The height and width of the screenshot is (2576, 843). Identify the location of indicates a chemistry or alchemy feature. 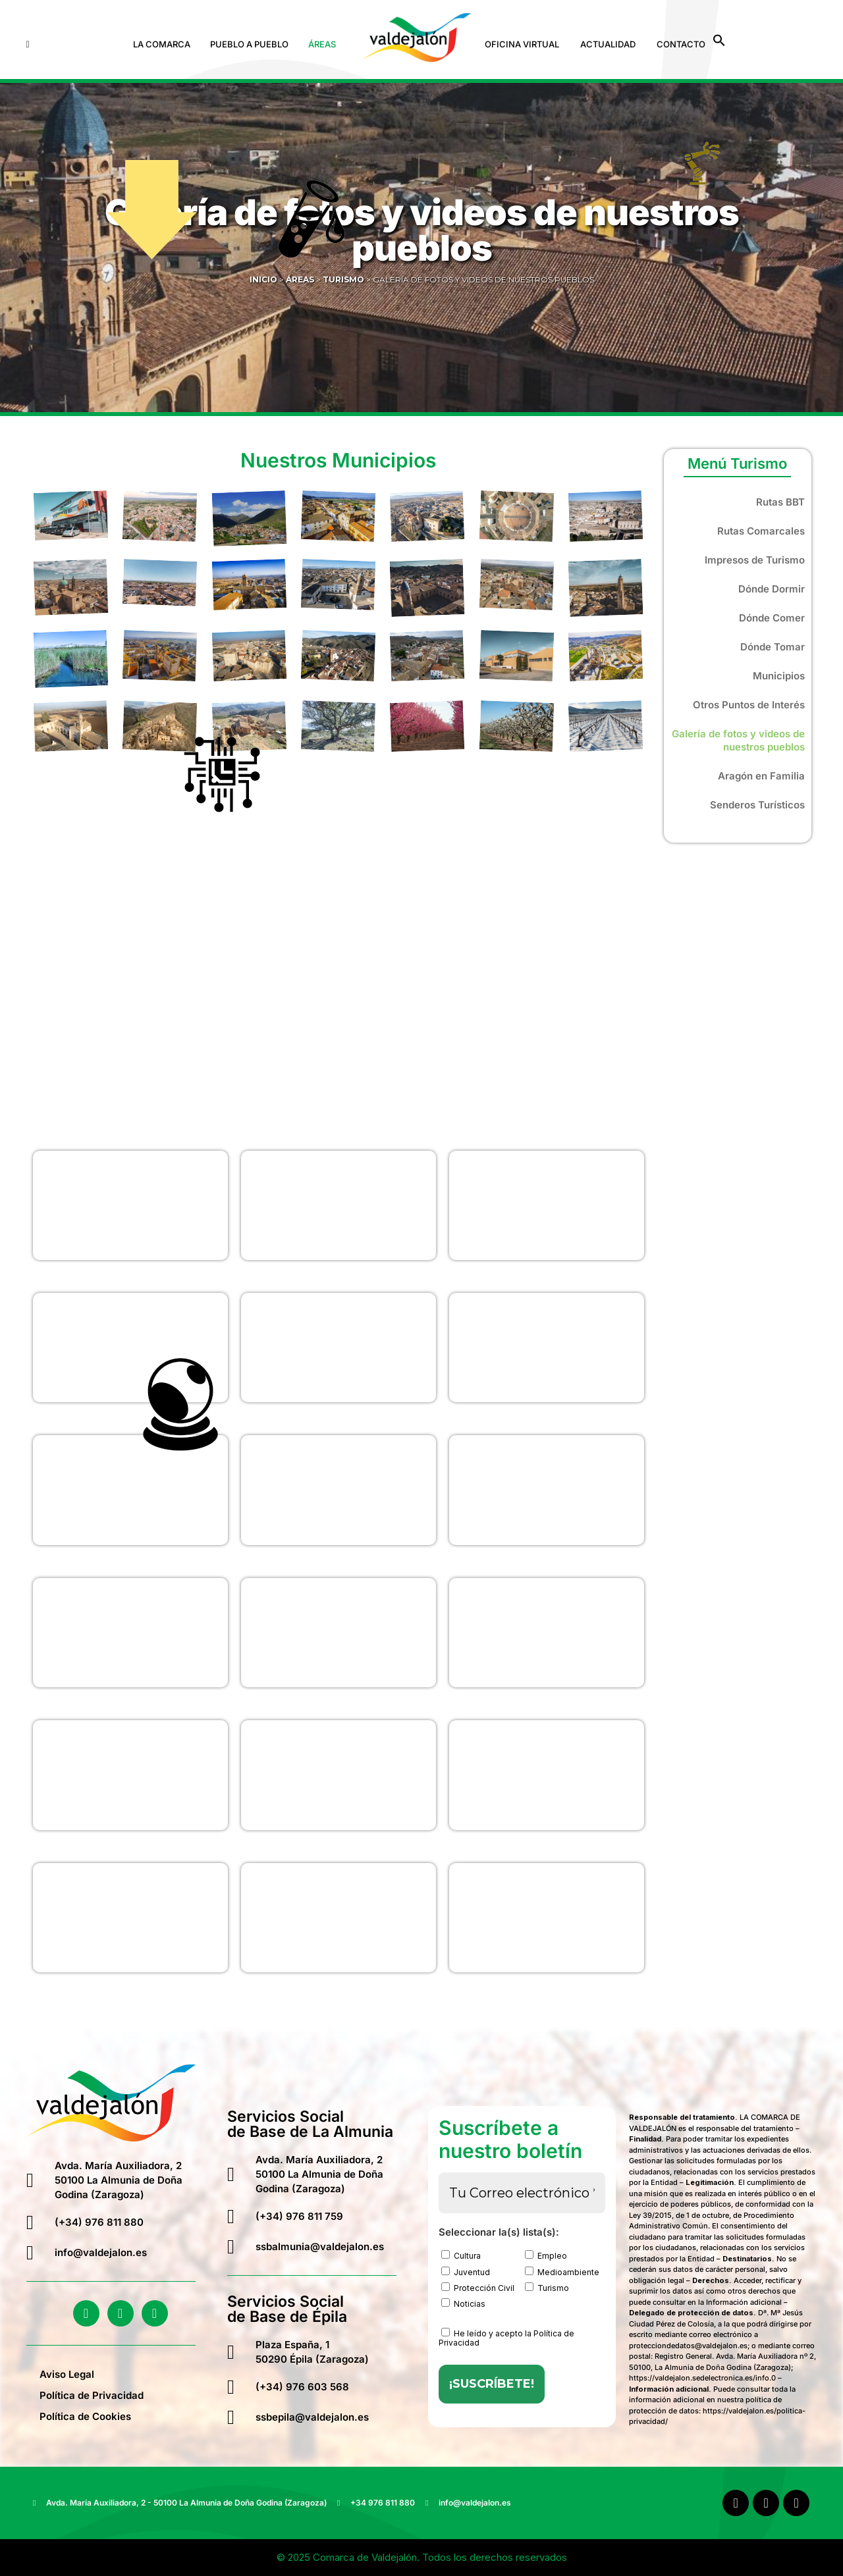
(309, 219).